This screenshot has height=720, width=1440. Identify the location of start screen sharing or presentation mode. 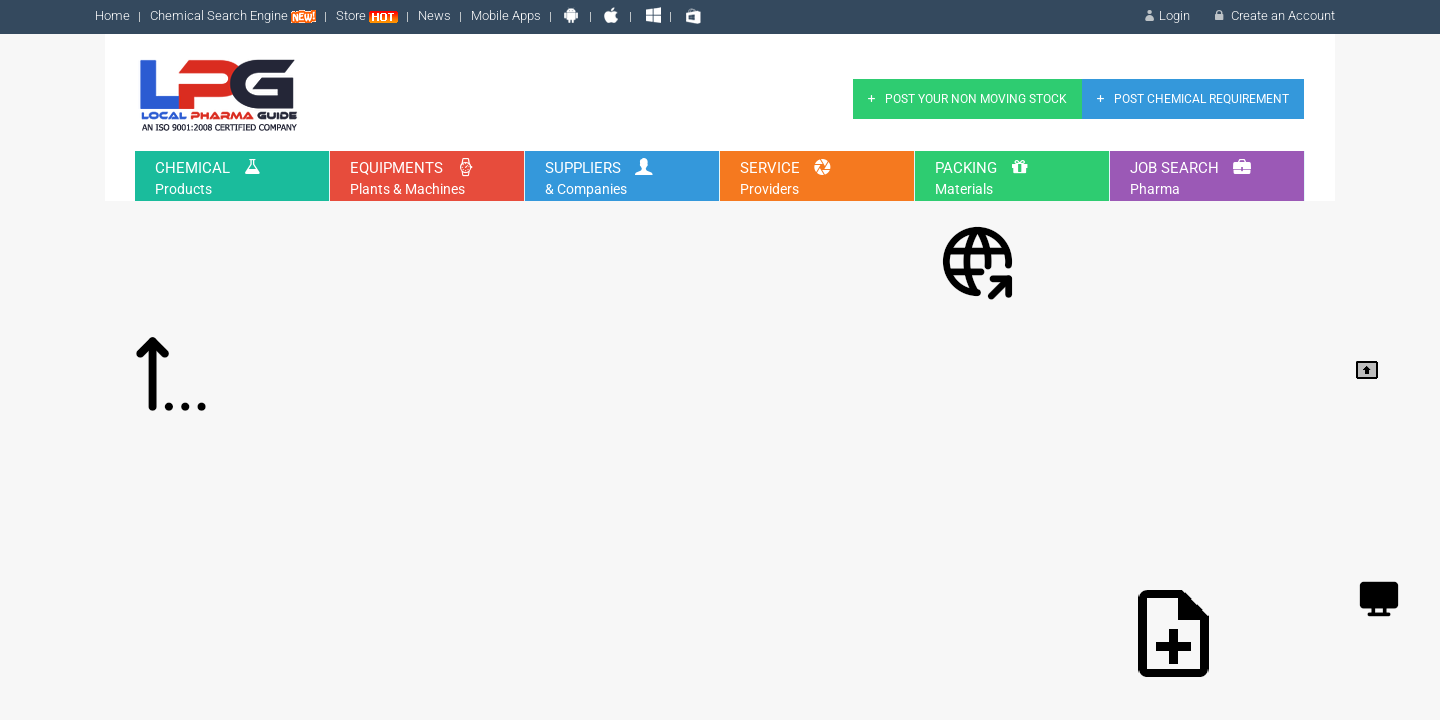
(1367, 370).